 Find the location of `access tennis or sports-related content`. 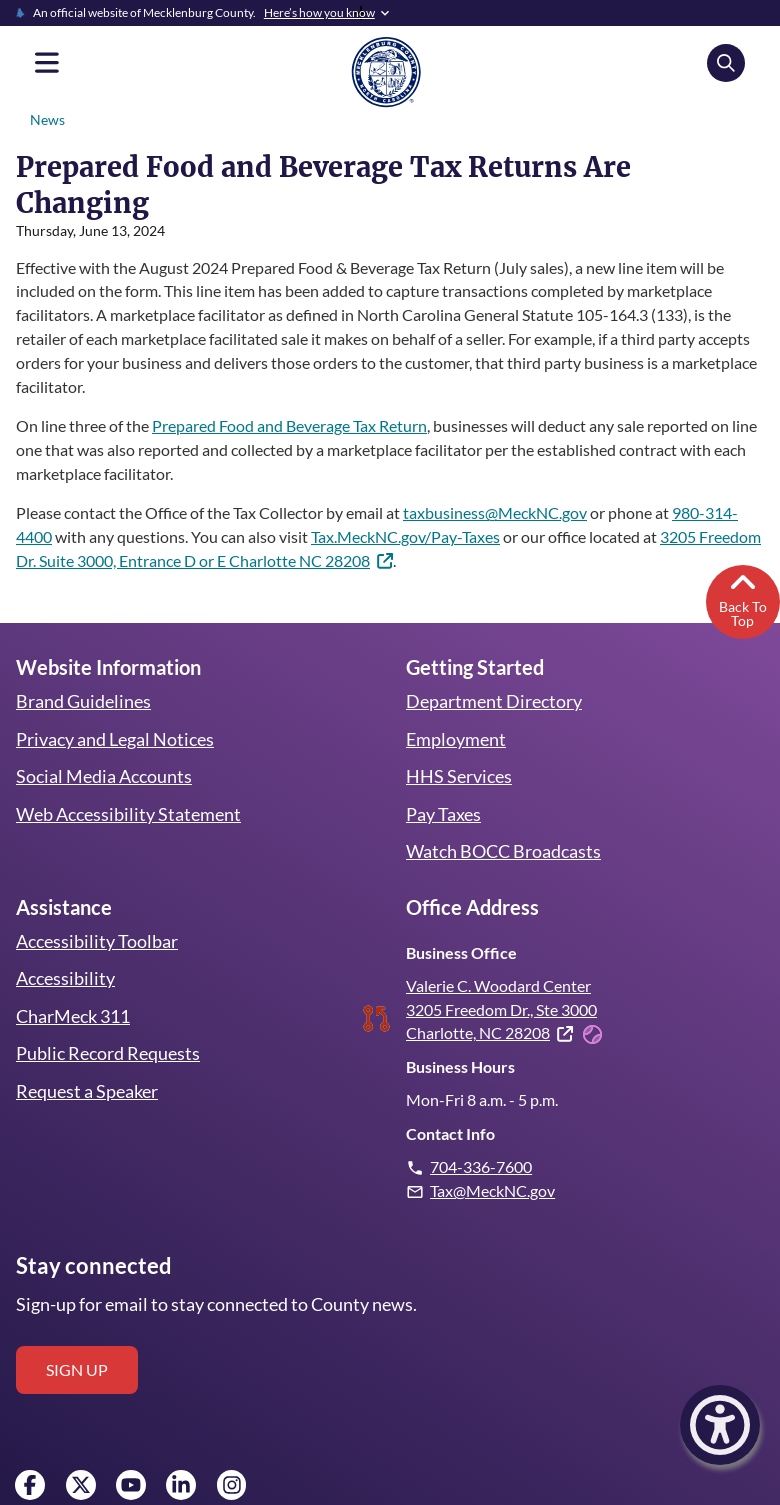

access tennis or sports-related content is located at coordinates (592, 1034).